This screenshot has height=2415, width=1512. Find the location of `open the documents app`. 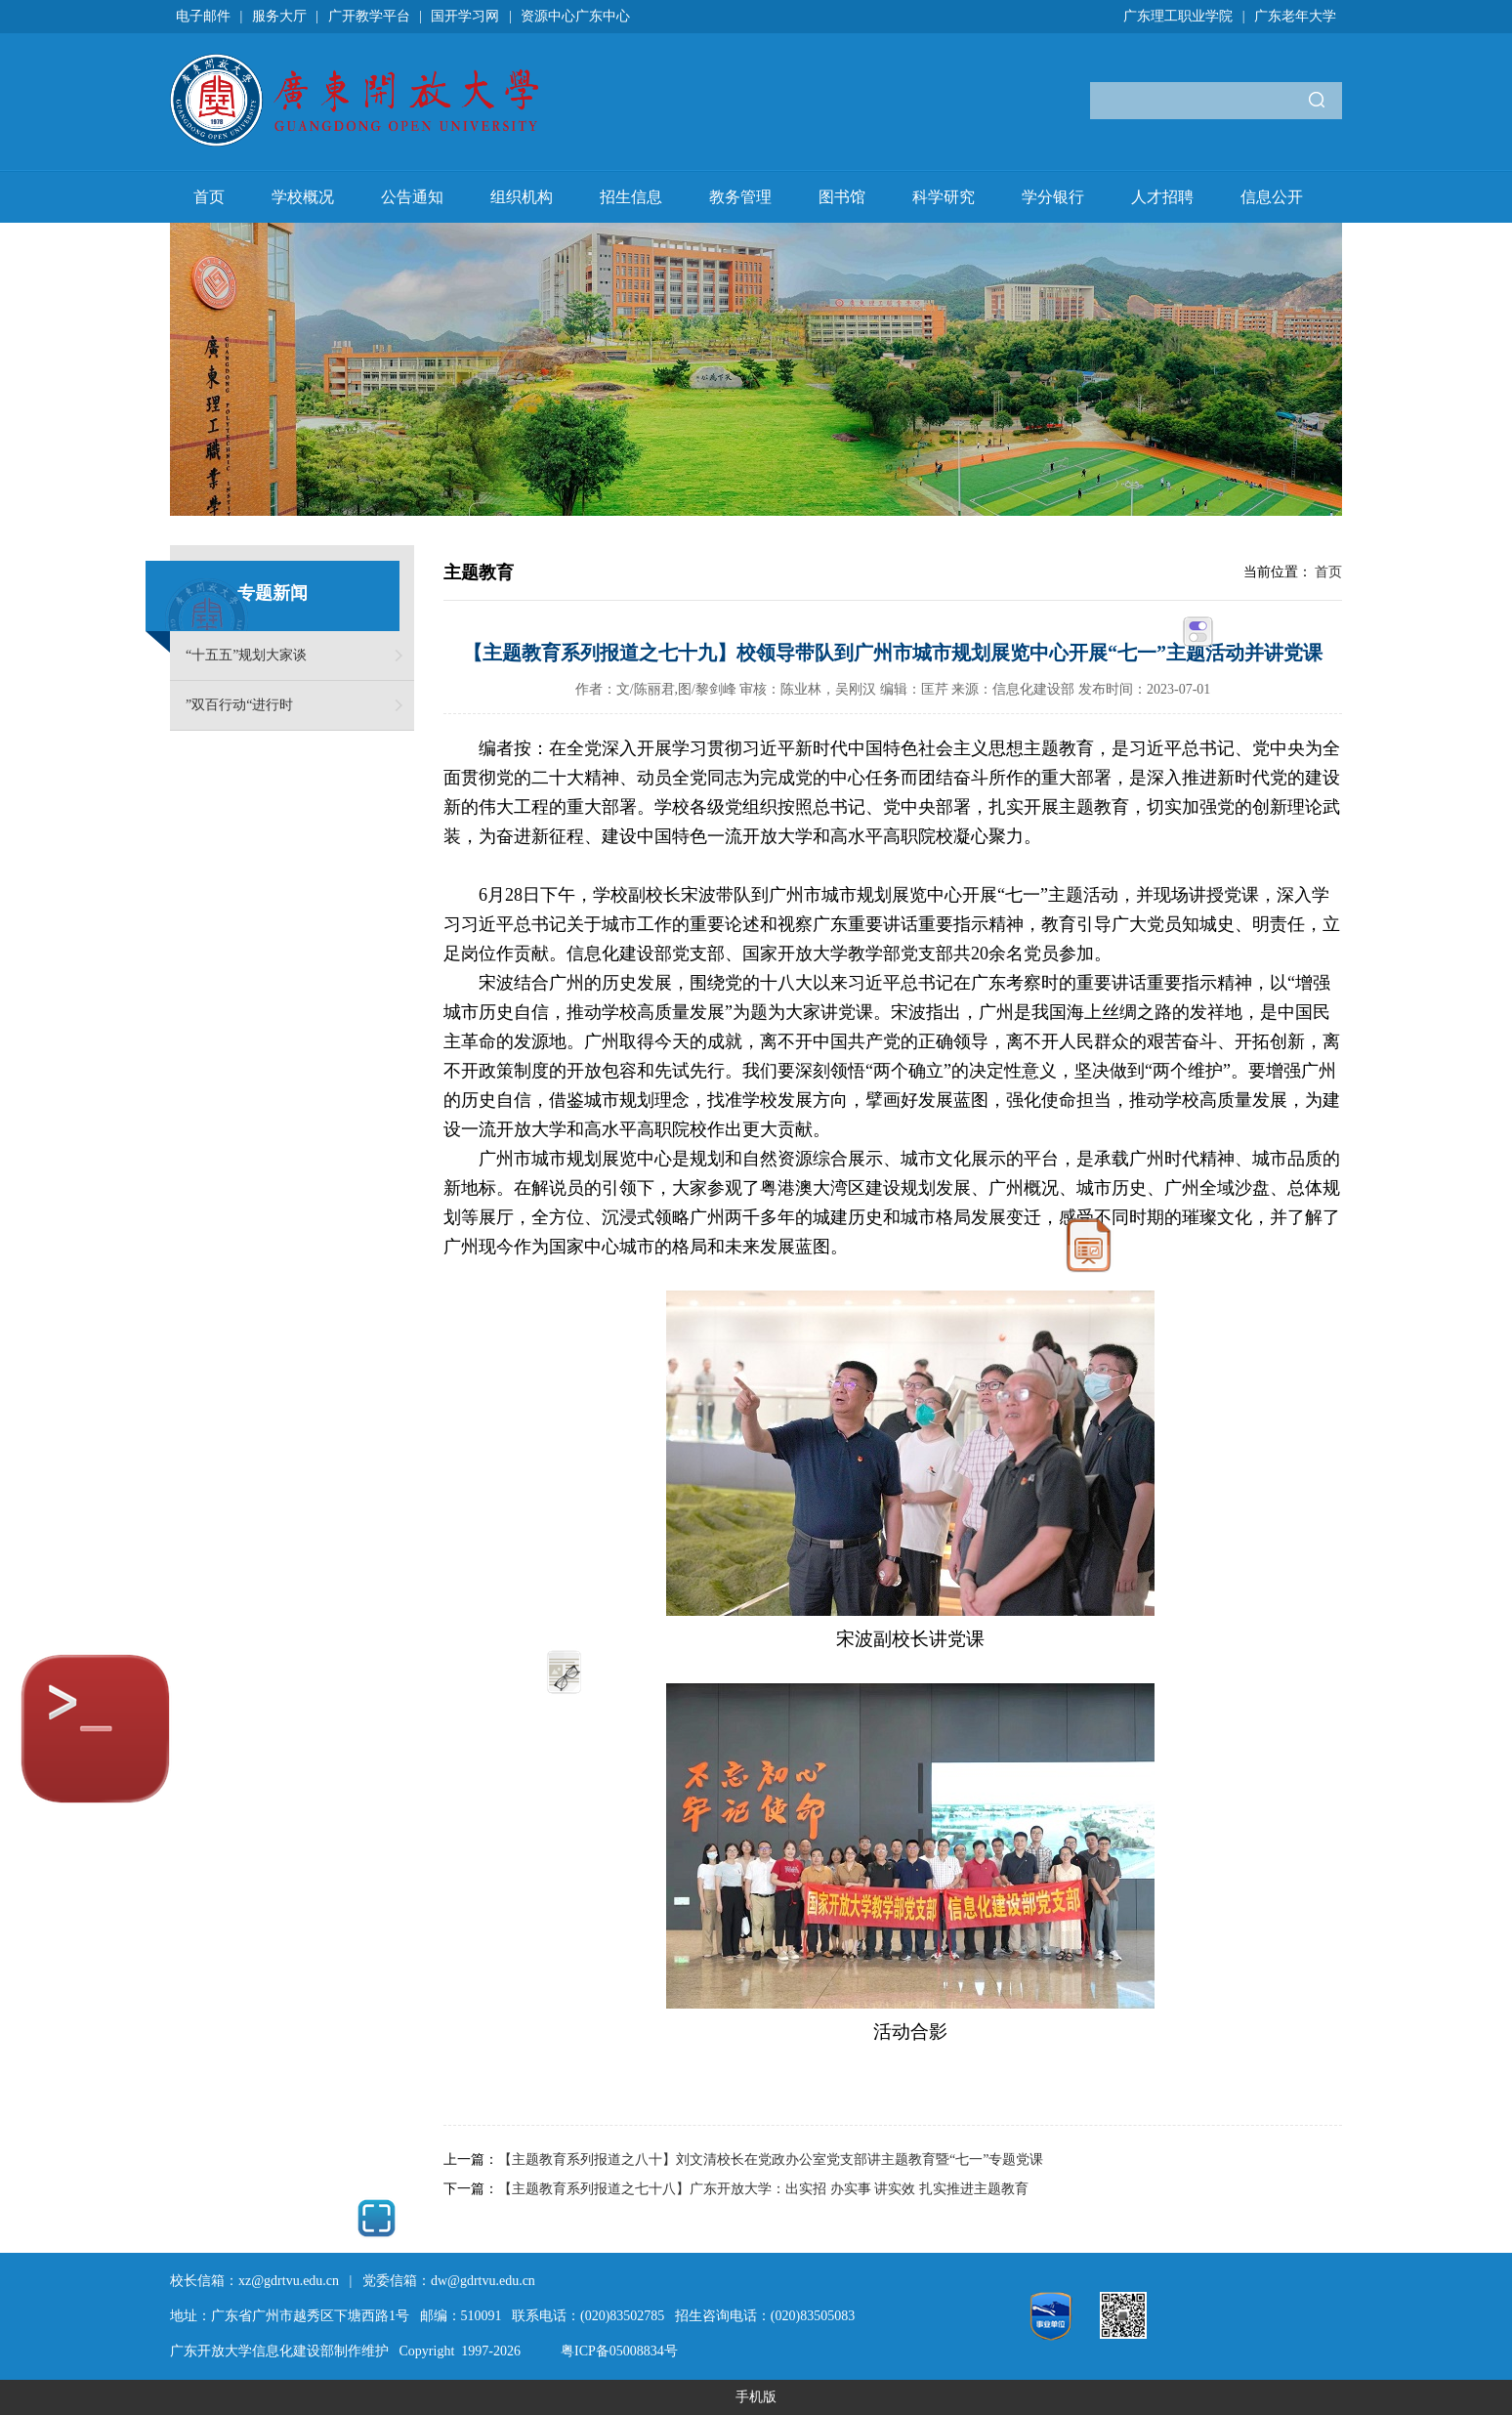

open the documents app is located at coordinates (564, 1672).